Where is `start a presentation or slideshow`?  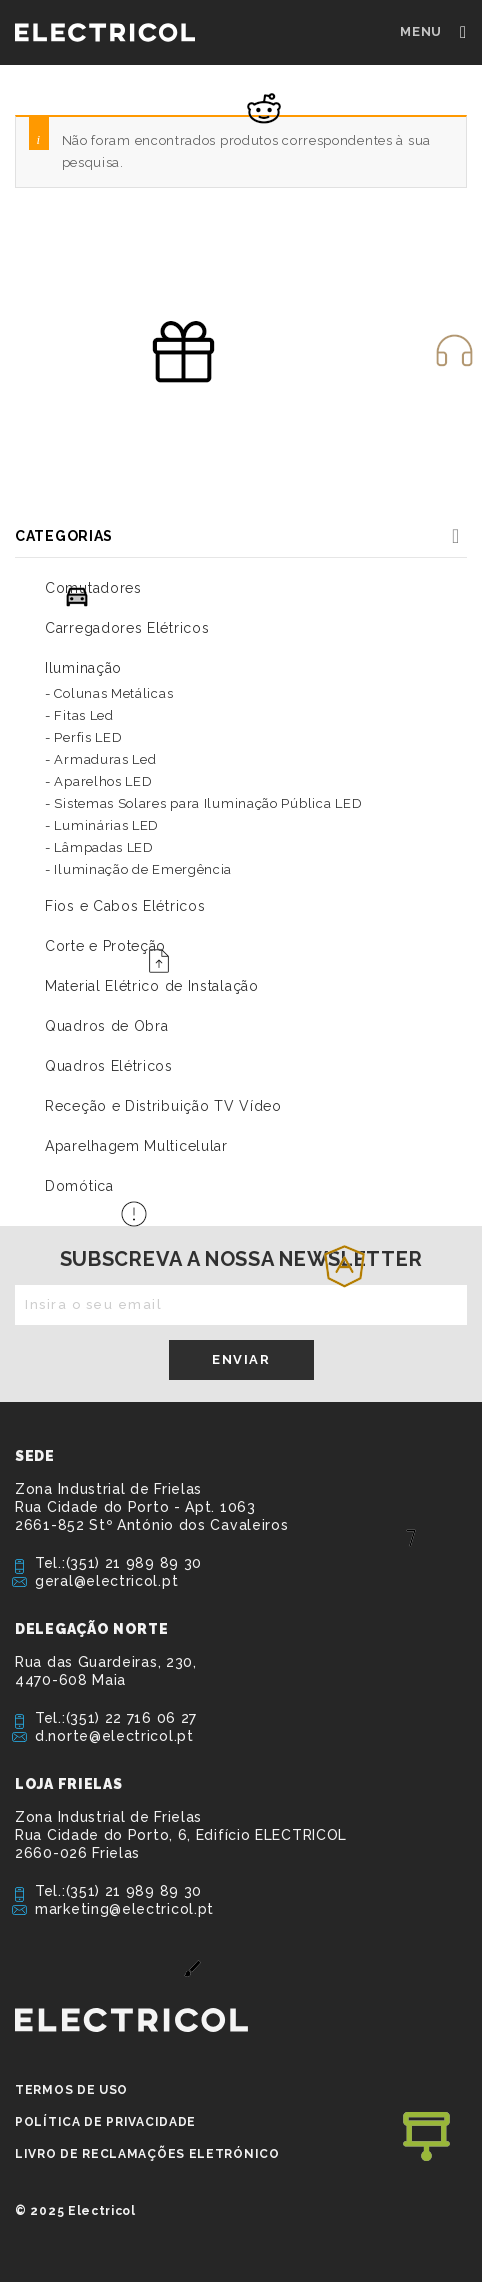
start a presentation or slideshow is located at coordinates (426, 2133).